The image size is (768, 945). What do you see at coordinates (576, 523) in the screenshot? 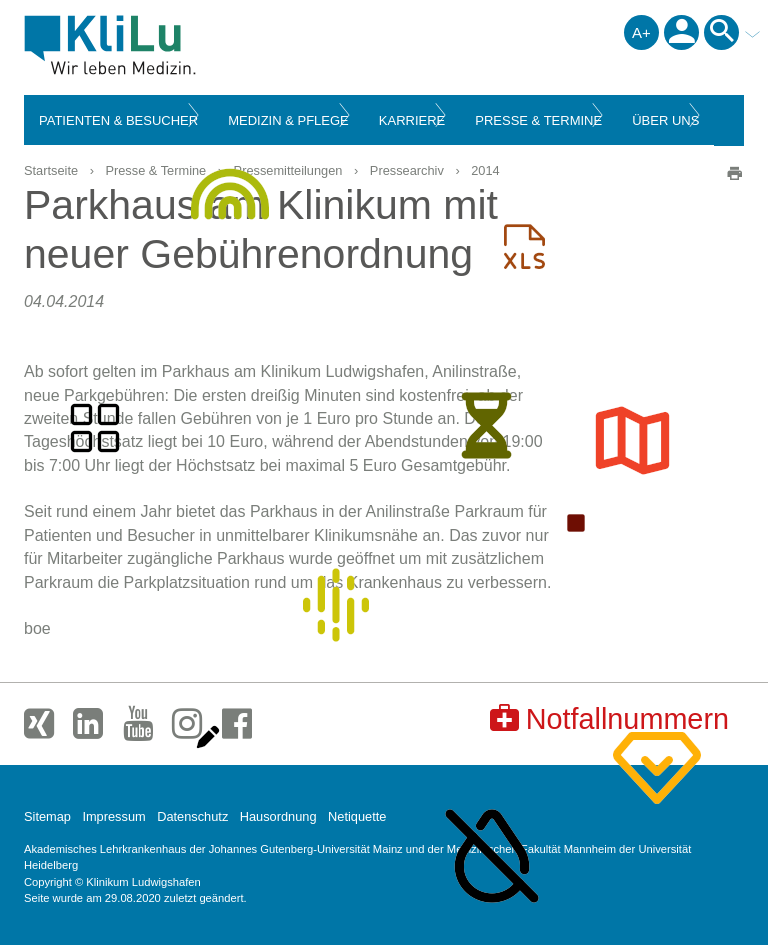
I see `a filled checkbox or selected state` at bounding box center [576, 523].